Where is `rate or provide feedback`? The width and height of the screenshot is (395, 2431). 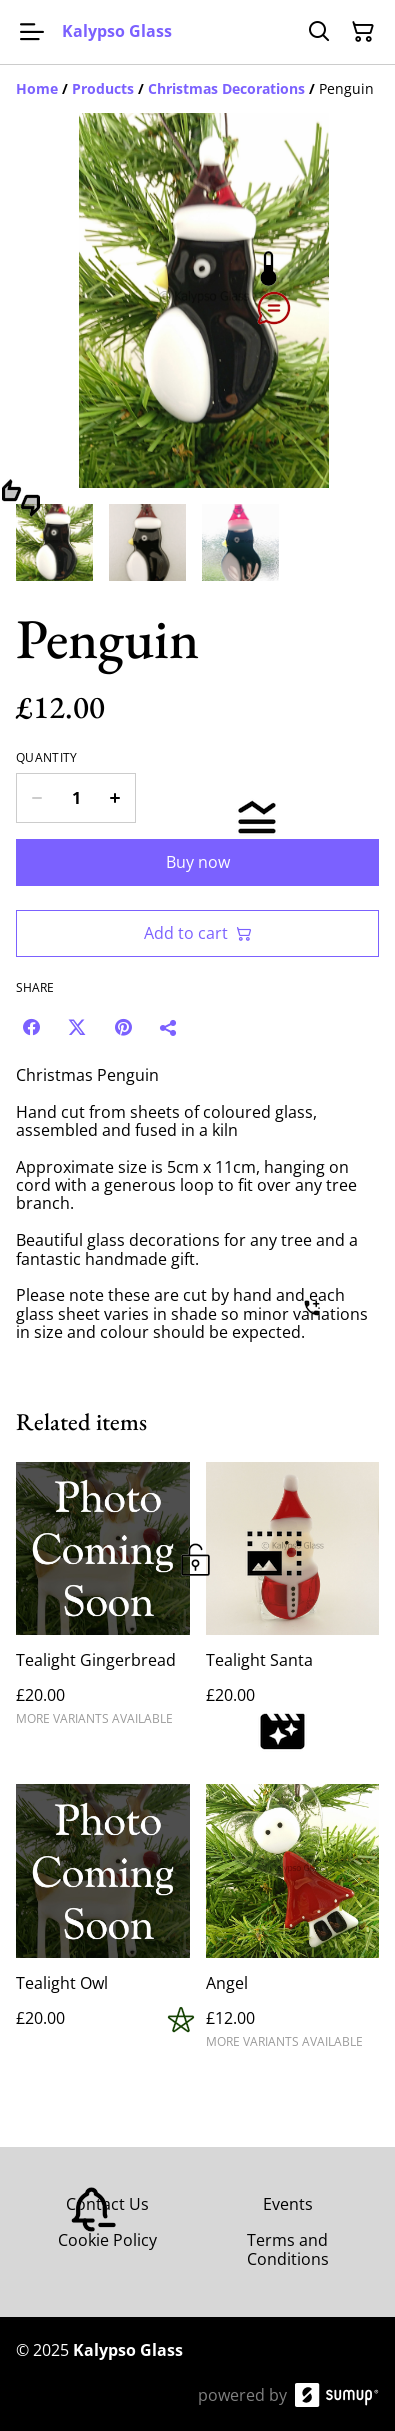 rate or provide feedback is located at coordinates (21, 498).